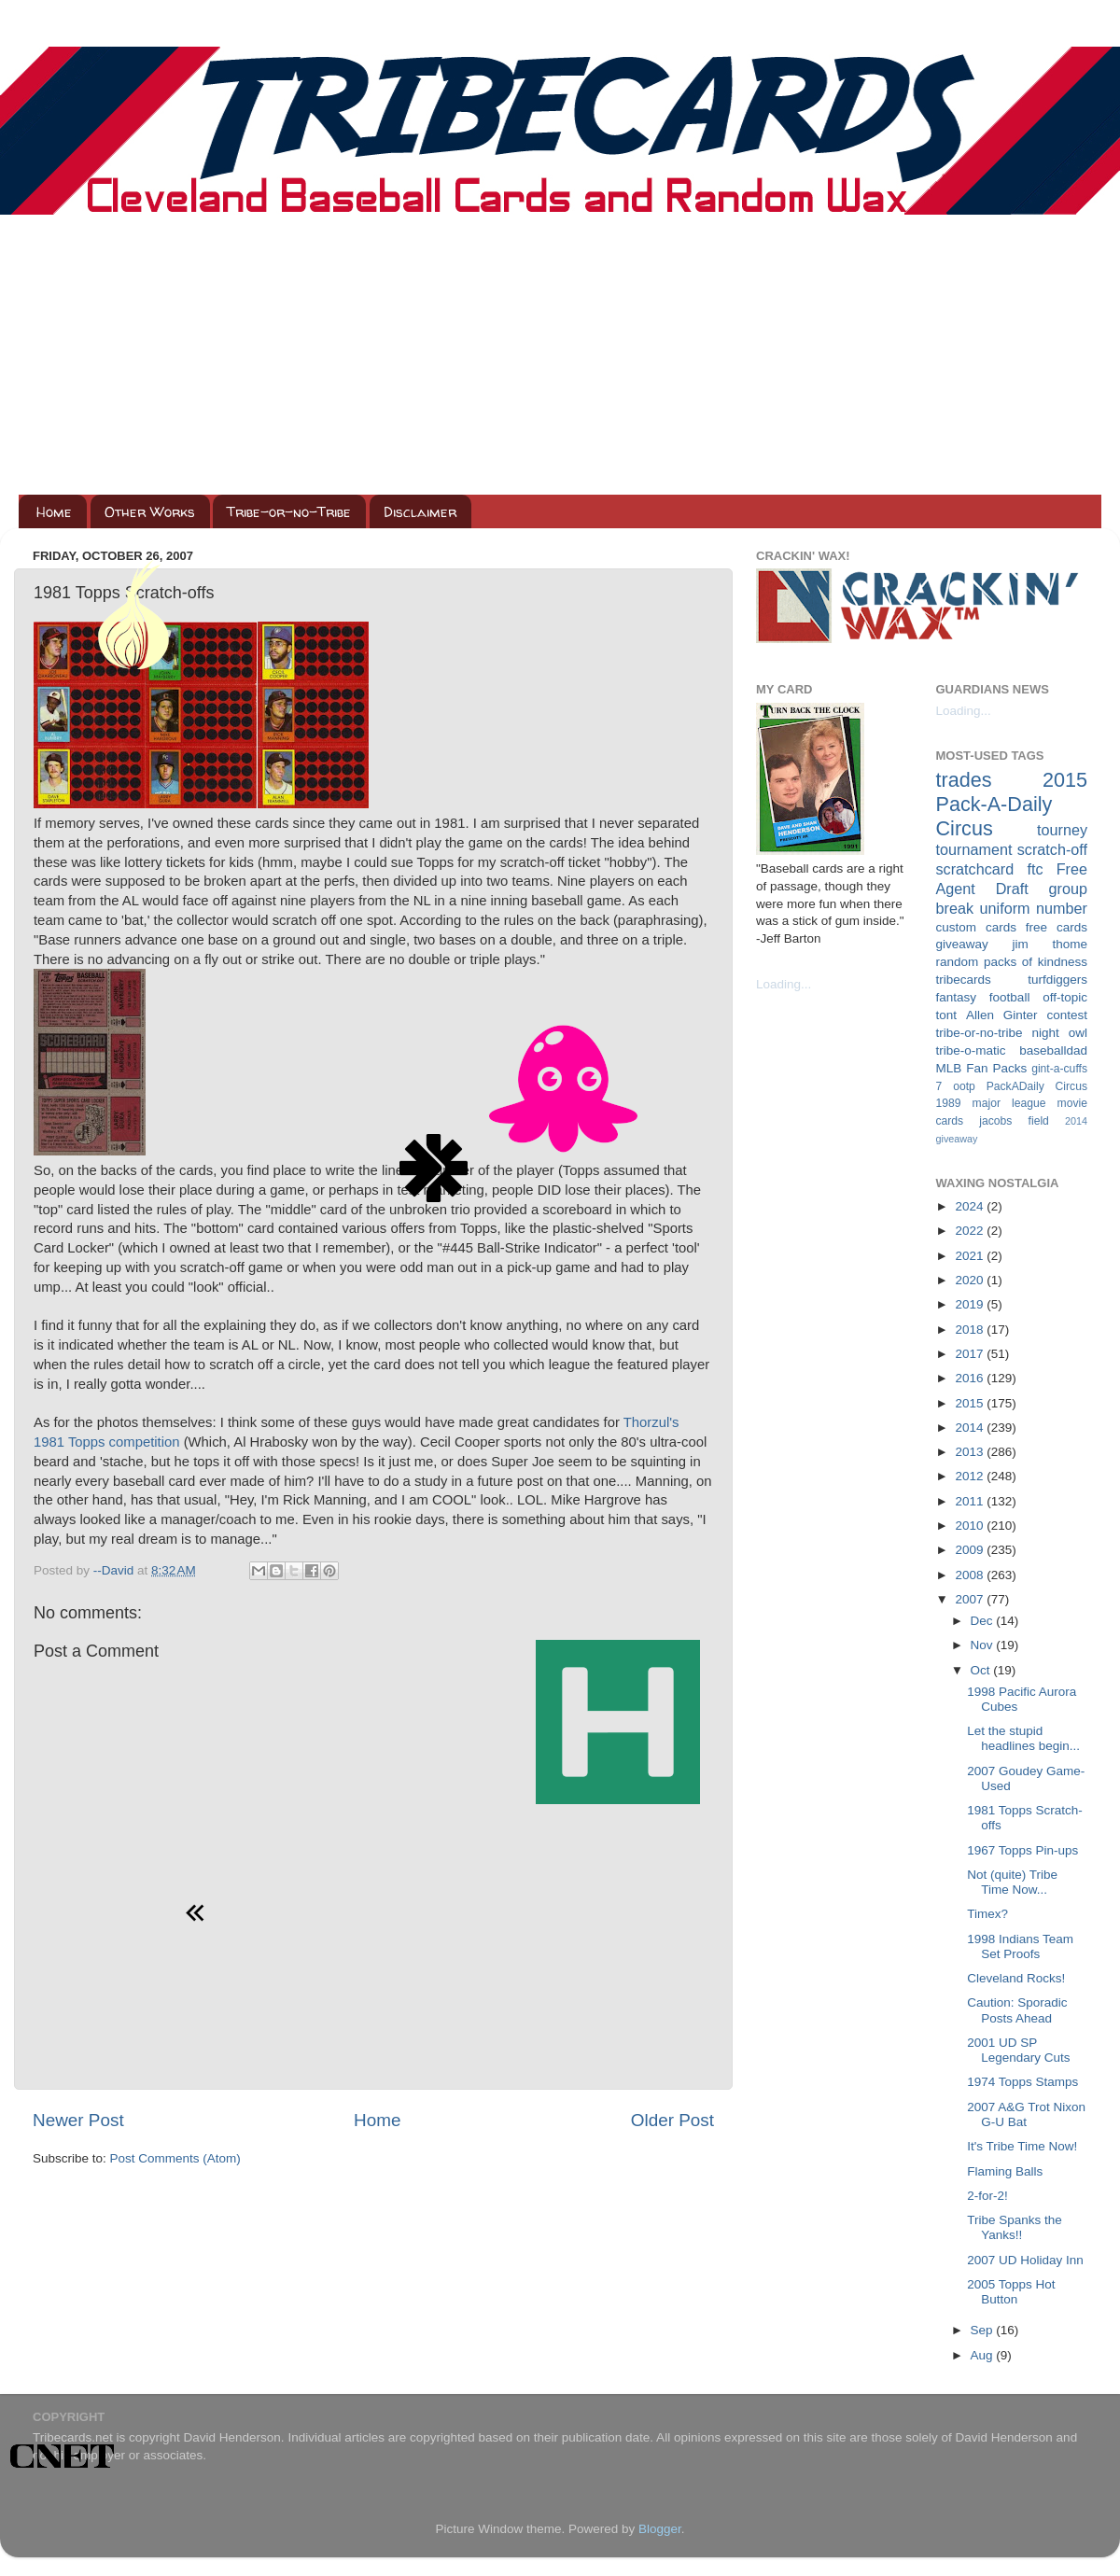 This screenshot has width=1120, height=2576. Describe the element at coordinates (563, 1088) in the screenshot. I see `chainguard company logo` at that location.